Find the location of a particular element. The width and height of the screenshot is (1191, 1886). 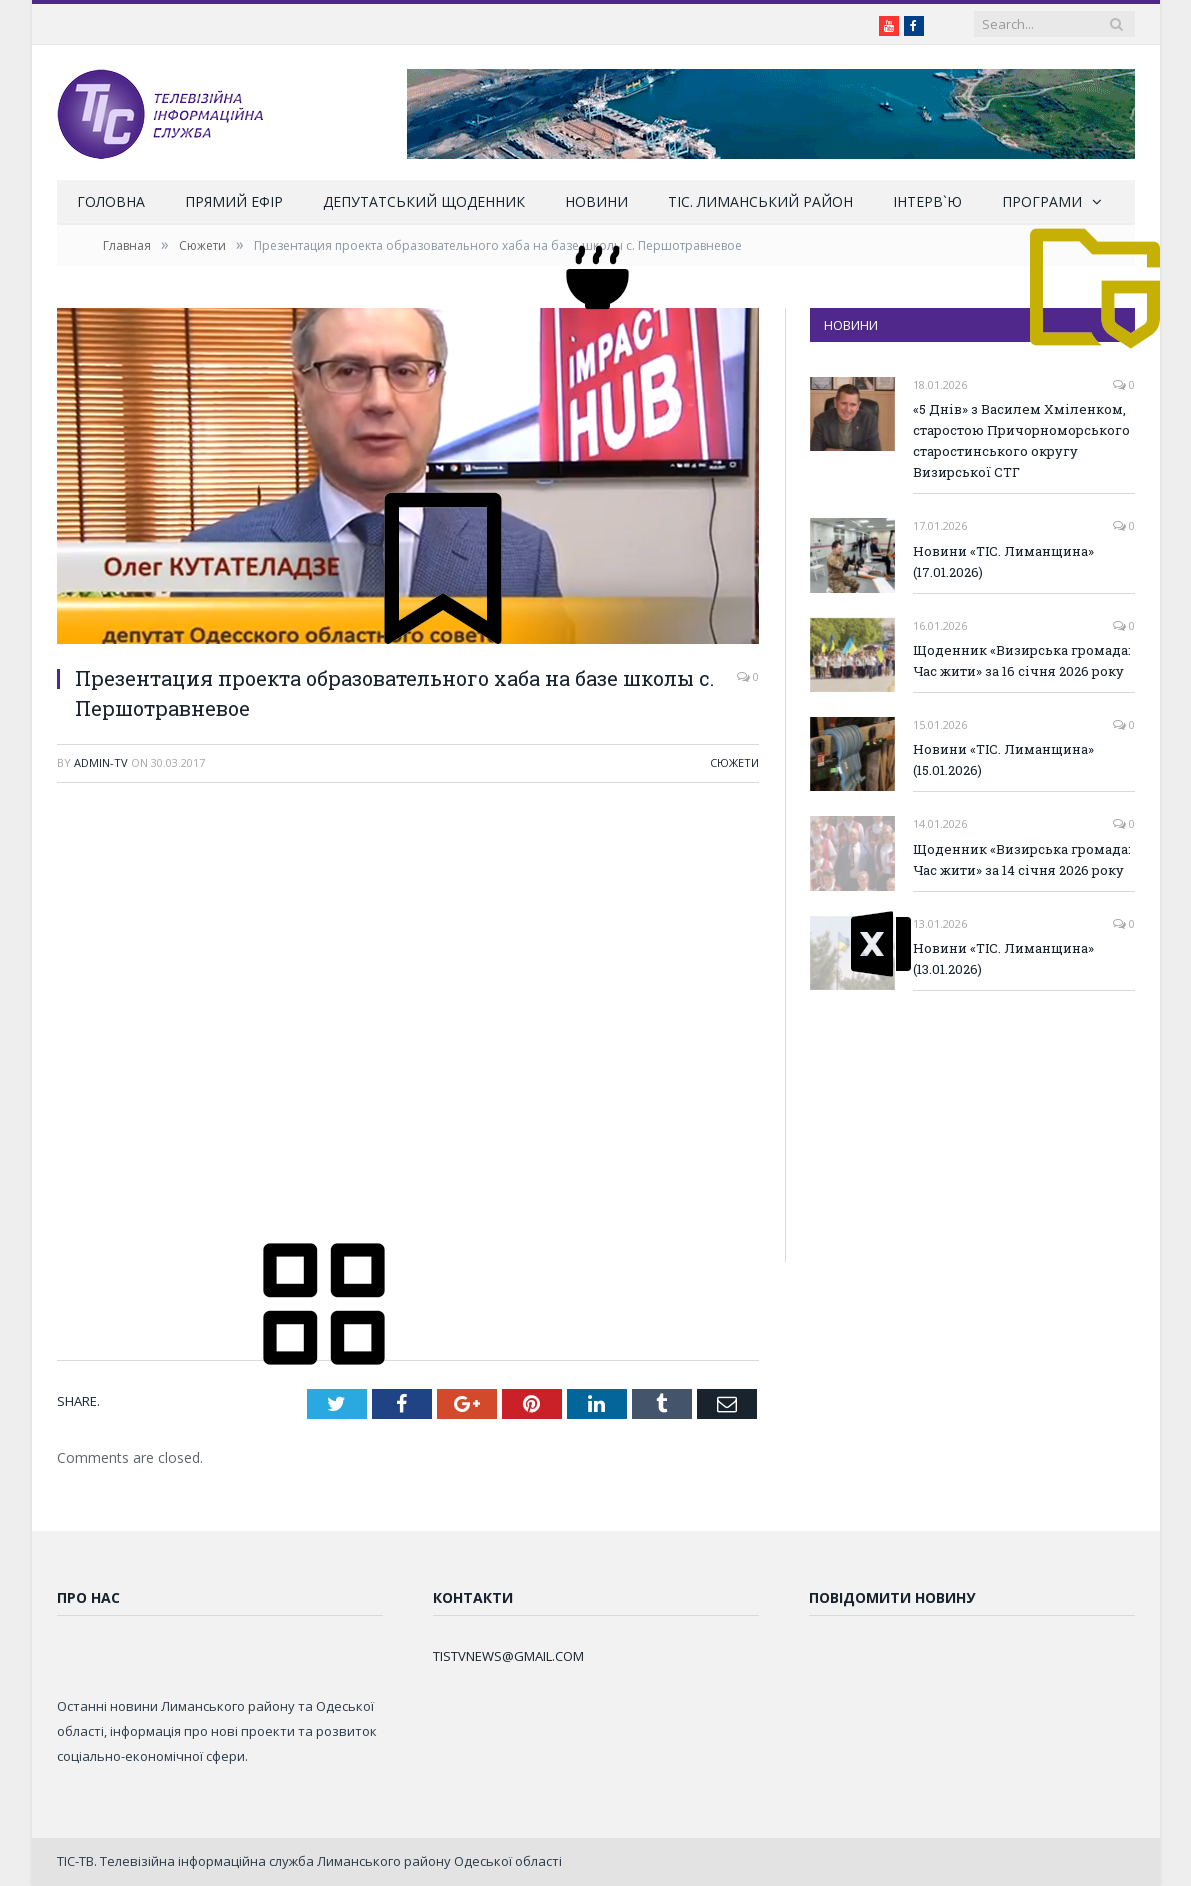

view food or dining options is located at coordinates (597, 281).